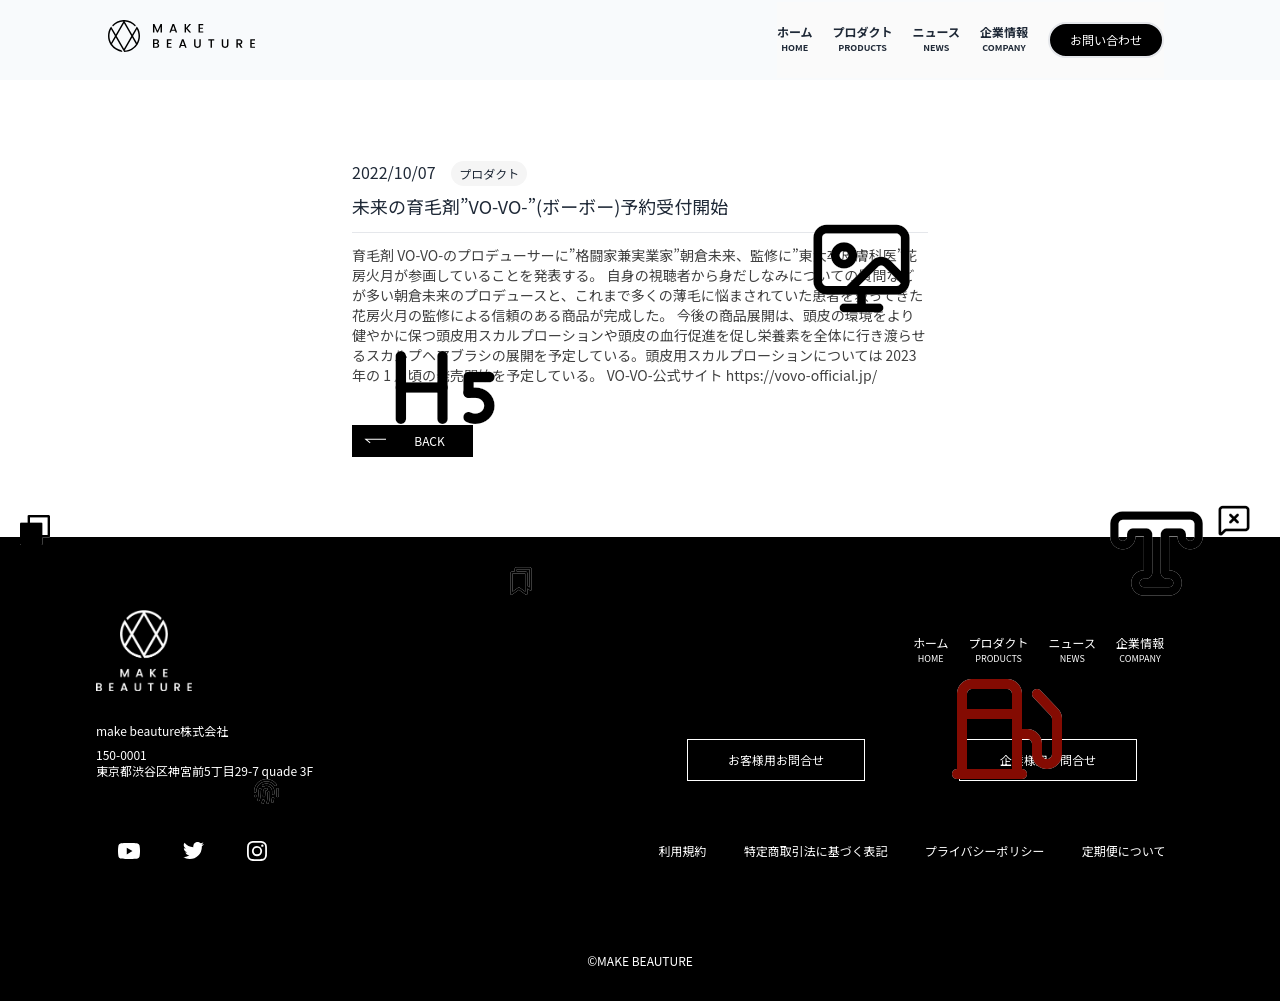 Image resolution: width=1280 pixels, height=1001 pixels. Describe the element at coordinates (861, 268) in the screenshot. I see `change desktop wallpaper` at that location.